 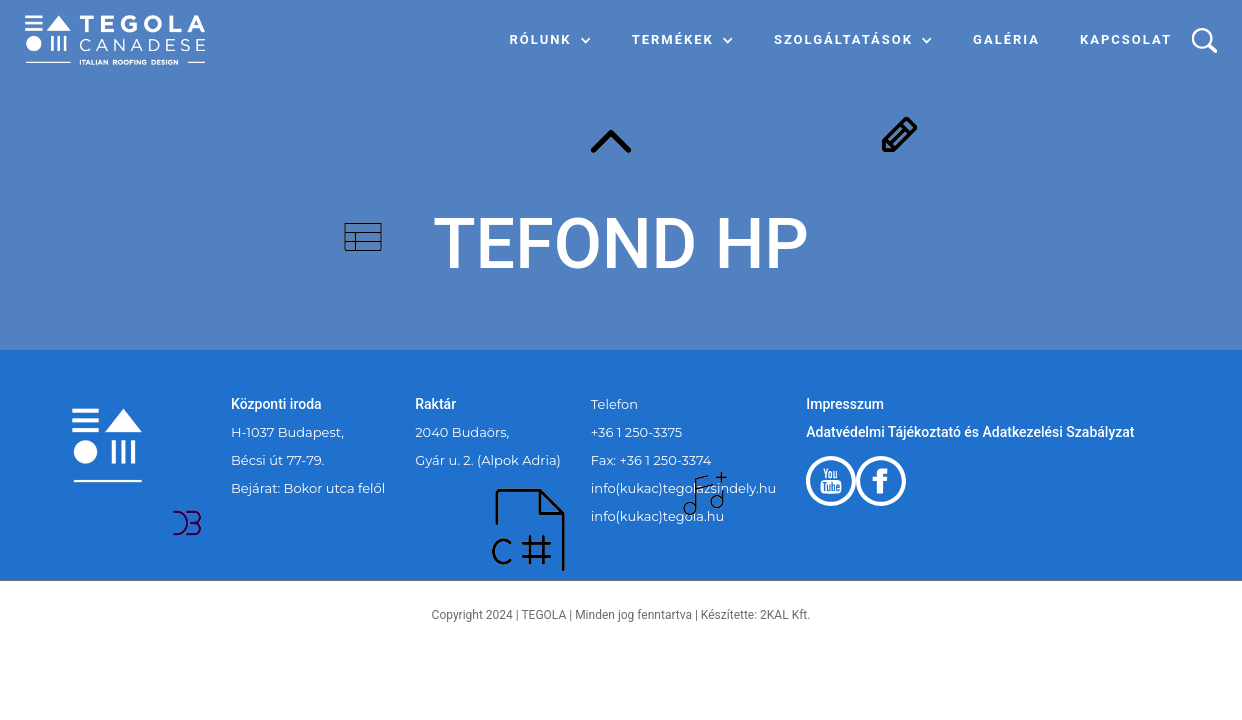 I want to click on add a new song to your library, so click(x=706, y=494).